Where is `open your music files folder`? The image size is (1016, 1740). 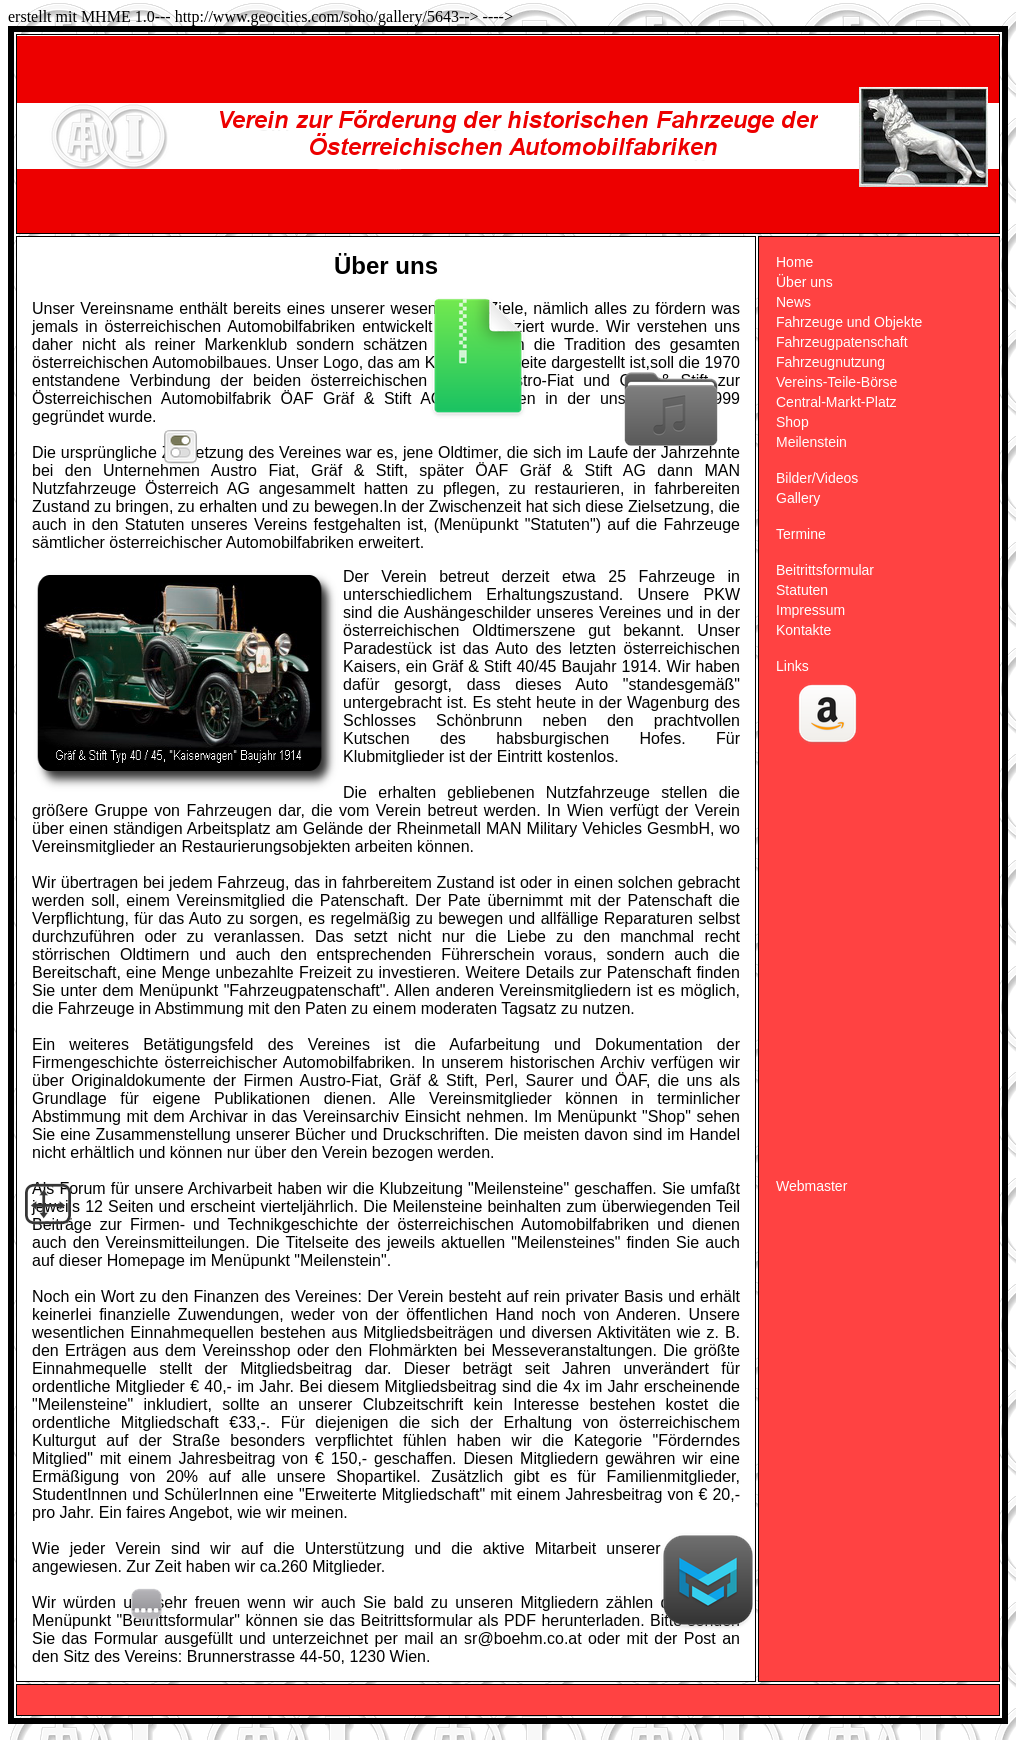 open your music files folder is located at coordinates (671, 409).